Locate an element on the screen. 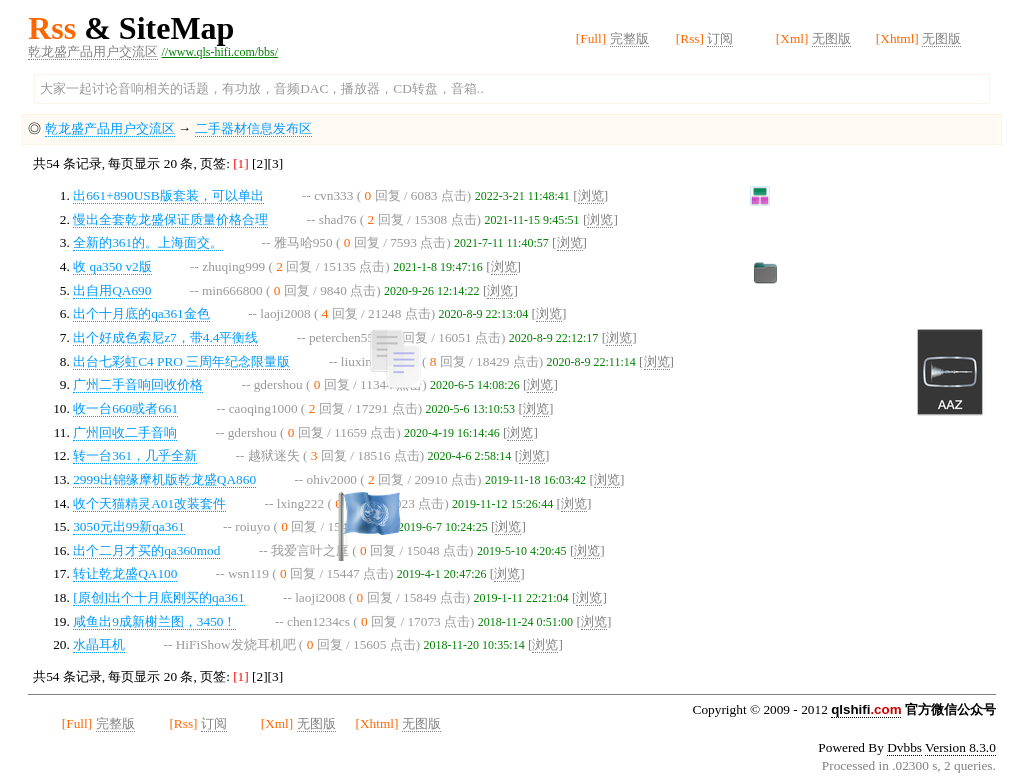 This screenshot has width=1024, height=776. audio analyzer or metering tool in GarageBand is located at coordinates (950, 374).